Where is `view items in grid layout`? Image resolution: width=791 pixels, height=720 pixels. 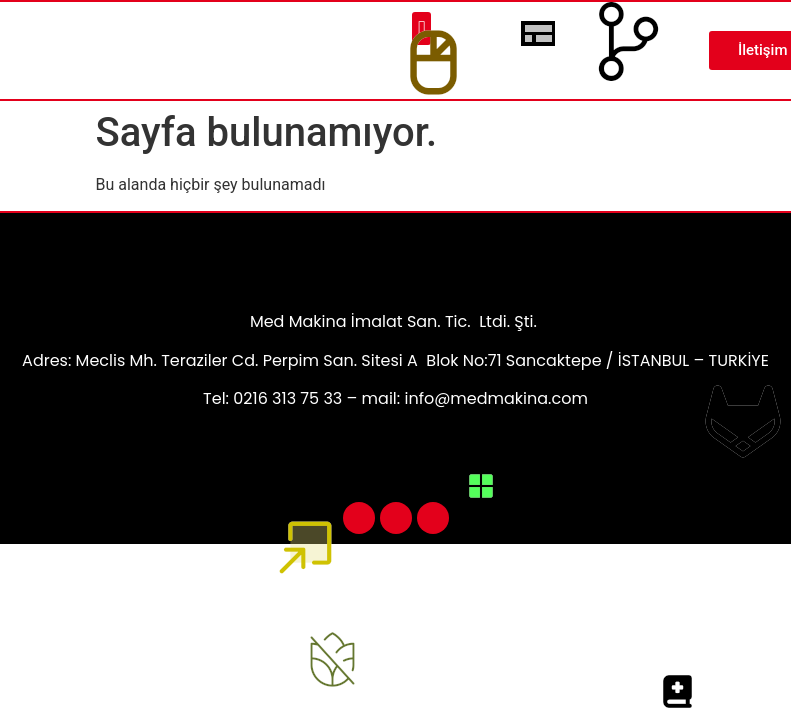
view items in grid layout is located at coordinates (481, 486).